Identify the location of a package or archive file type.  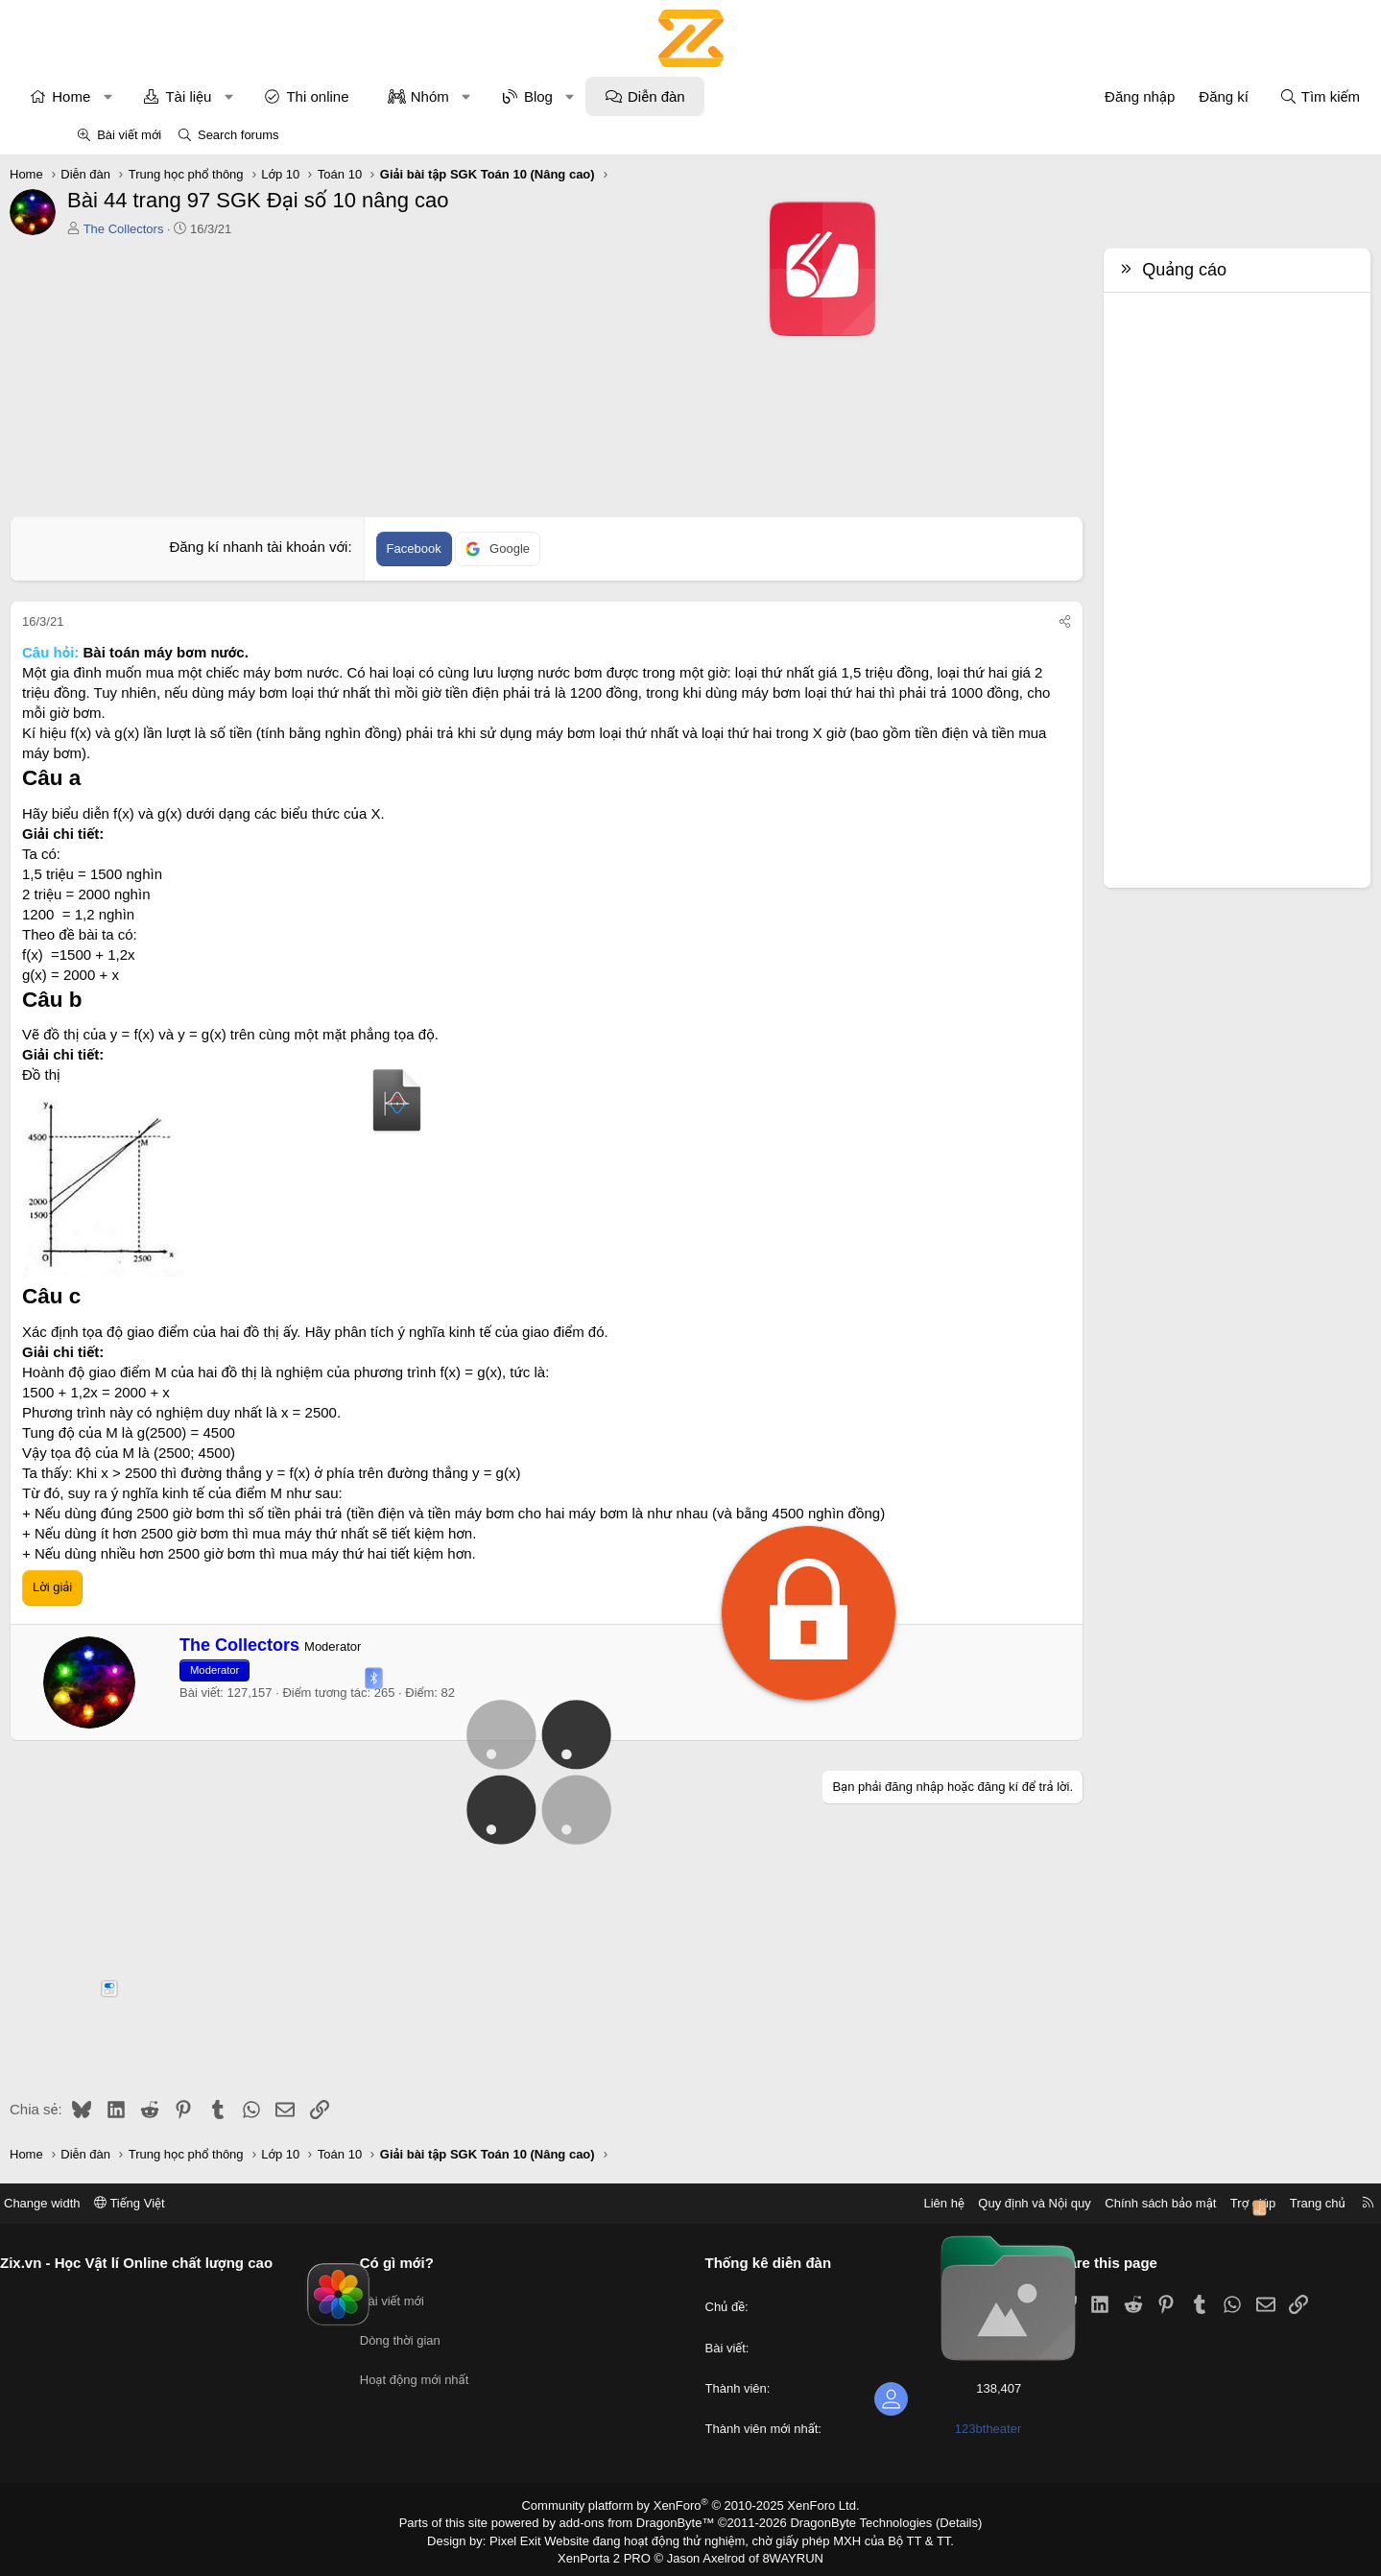
(1259, 2207).